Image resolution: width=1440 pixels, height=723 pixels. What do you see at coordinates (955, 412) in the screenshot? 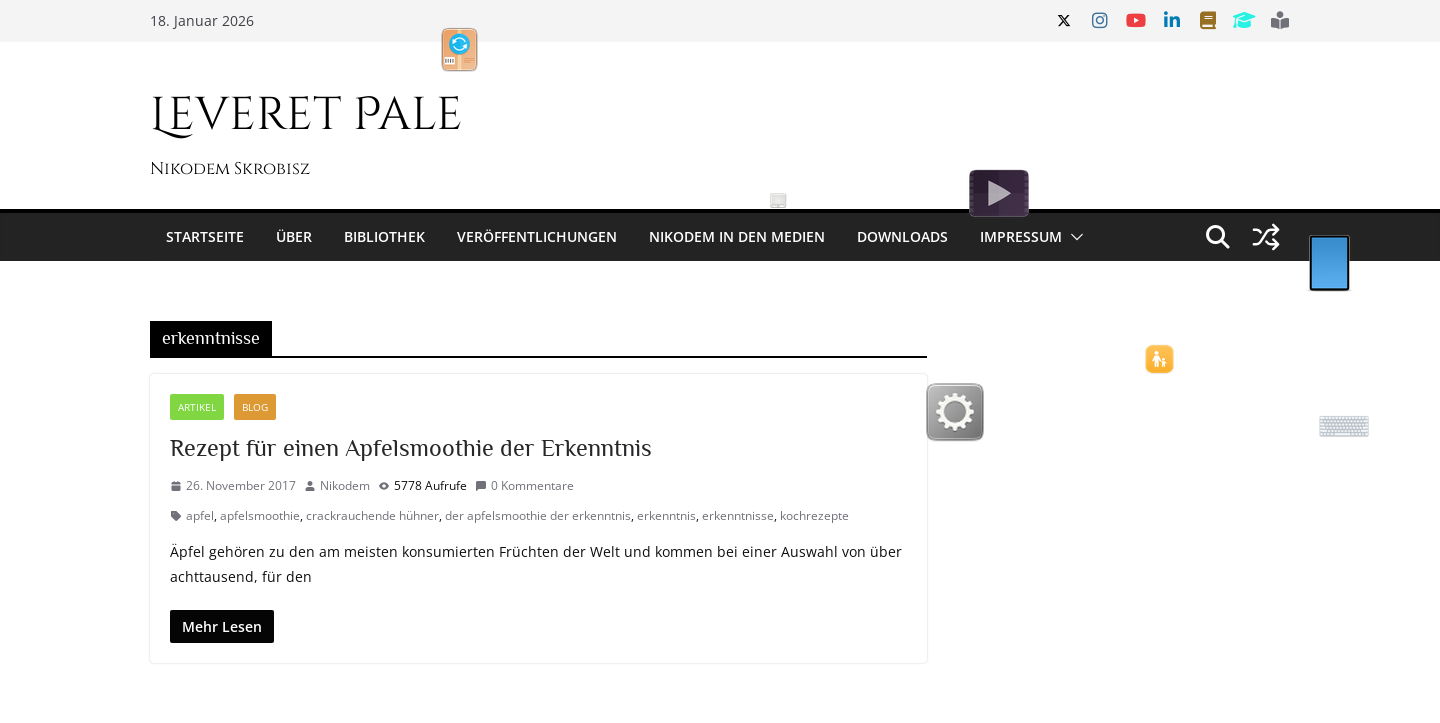
I see `executable application file` at bounding box center [955, 412].